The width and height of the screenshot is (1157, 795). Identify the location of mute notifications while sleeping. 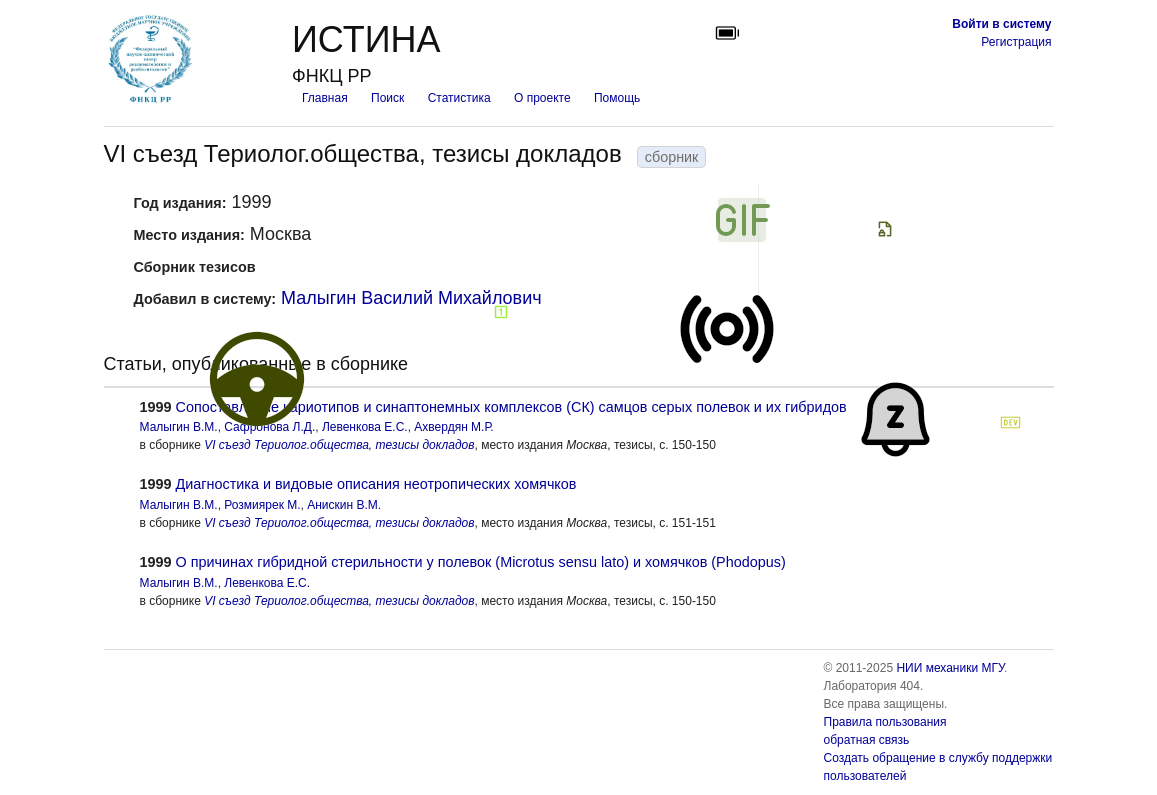
(895, 419).